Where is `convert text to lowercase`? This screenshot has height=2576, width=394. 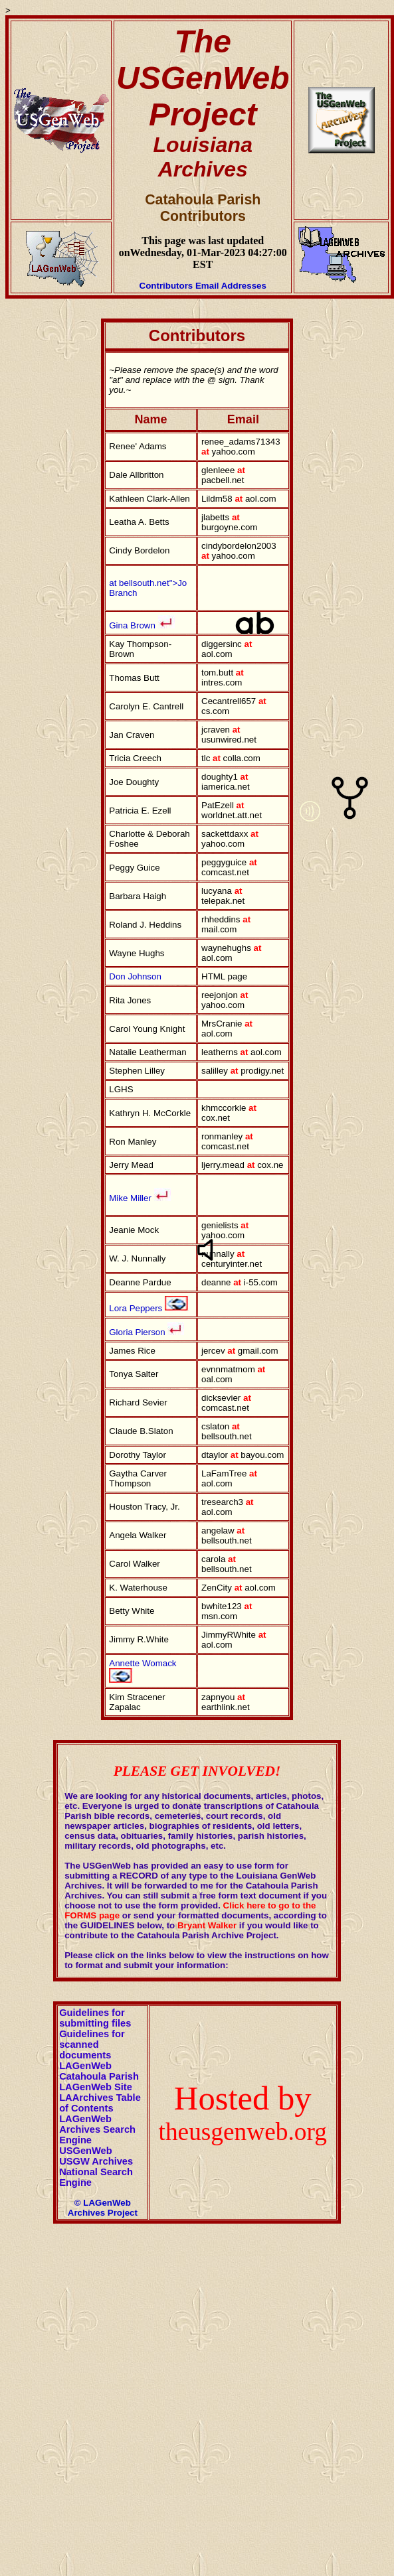
convert text to lowercase is located at coordinates (254, 624).